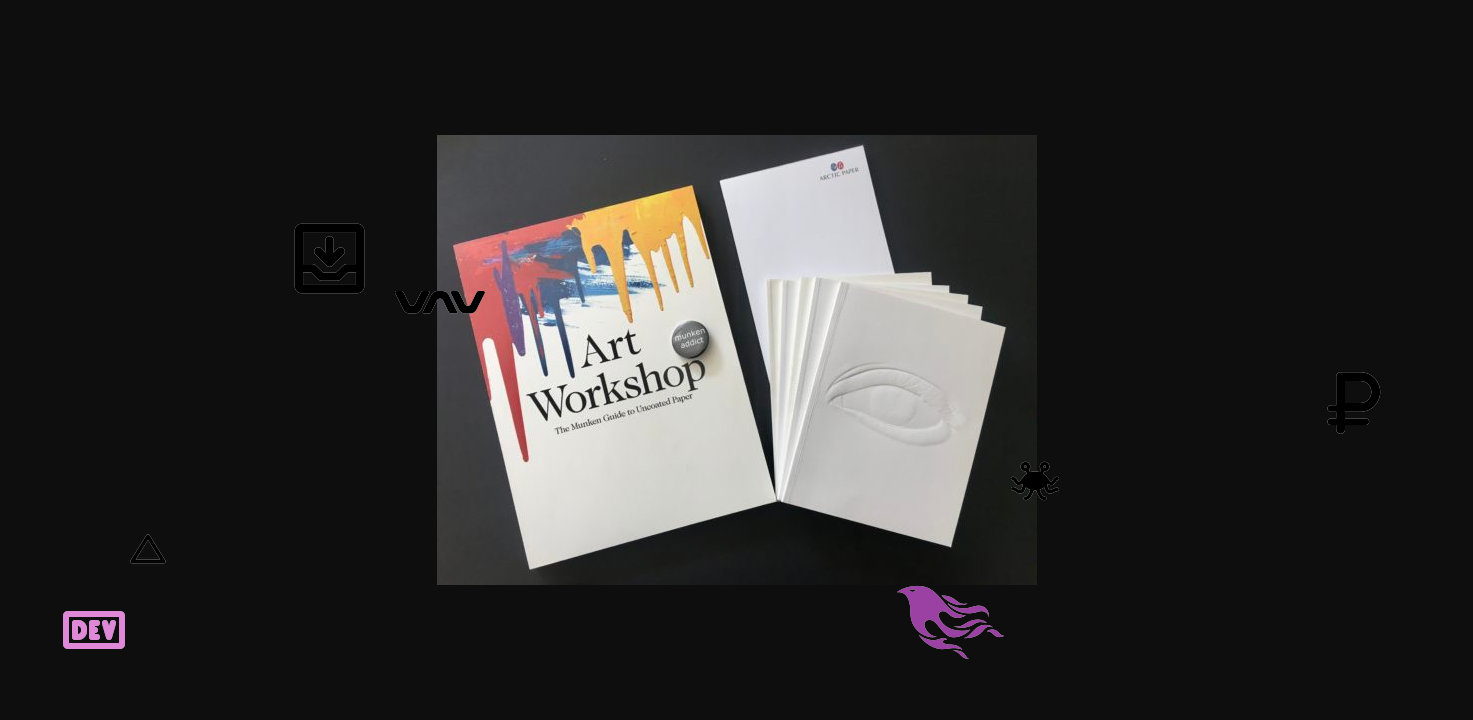  I want to click on view change history or version log, so click(148, 548).